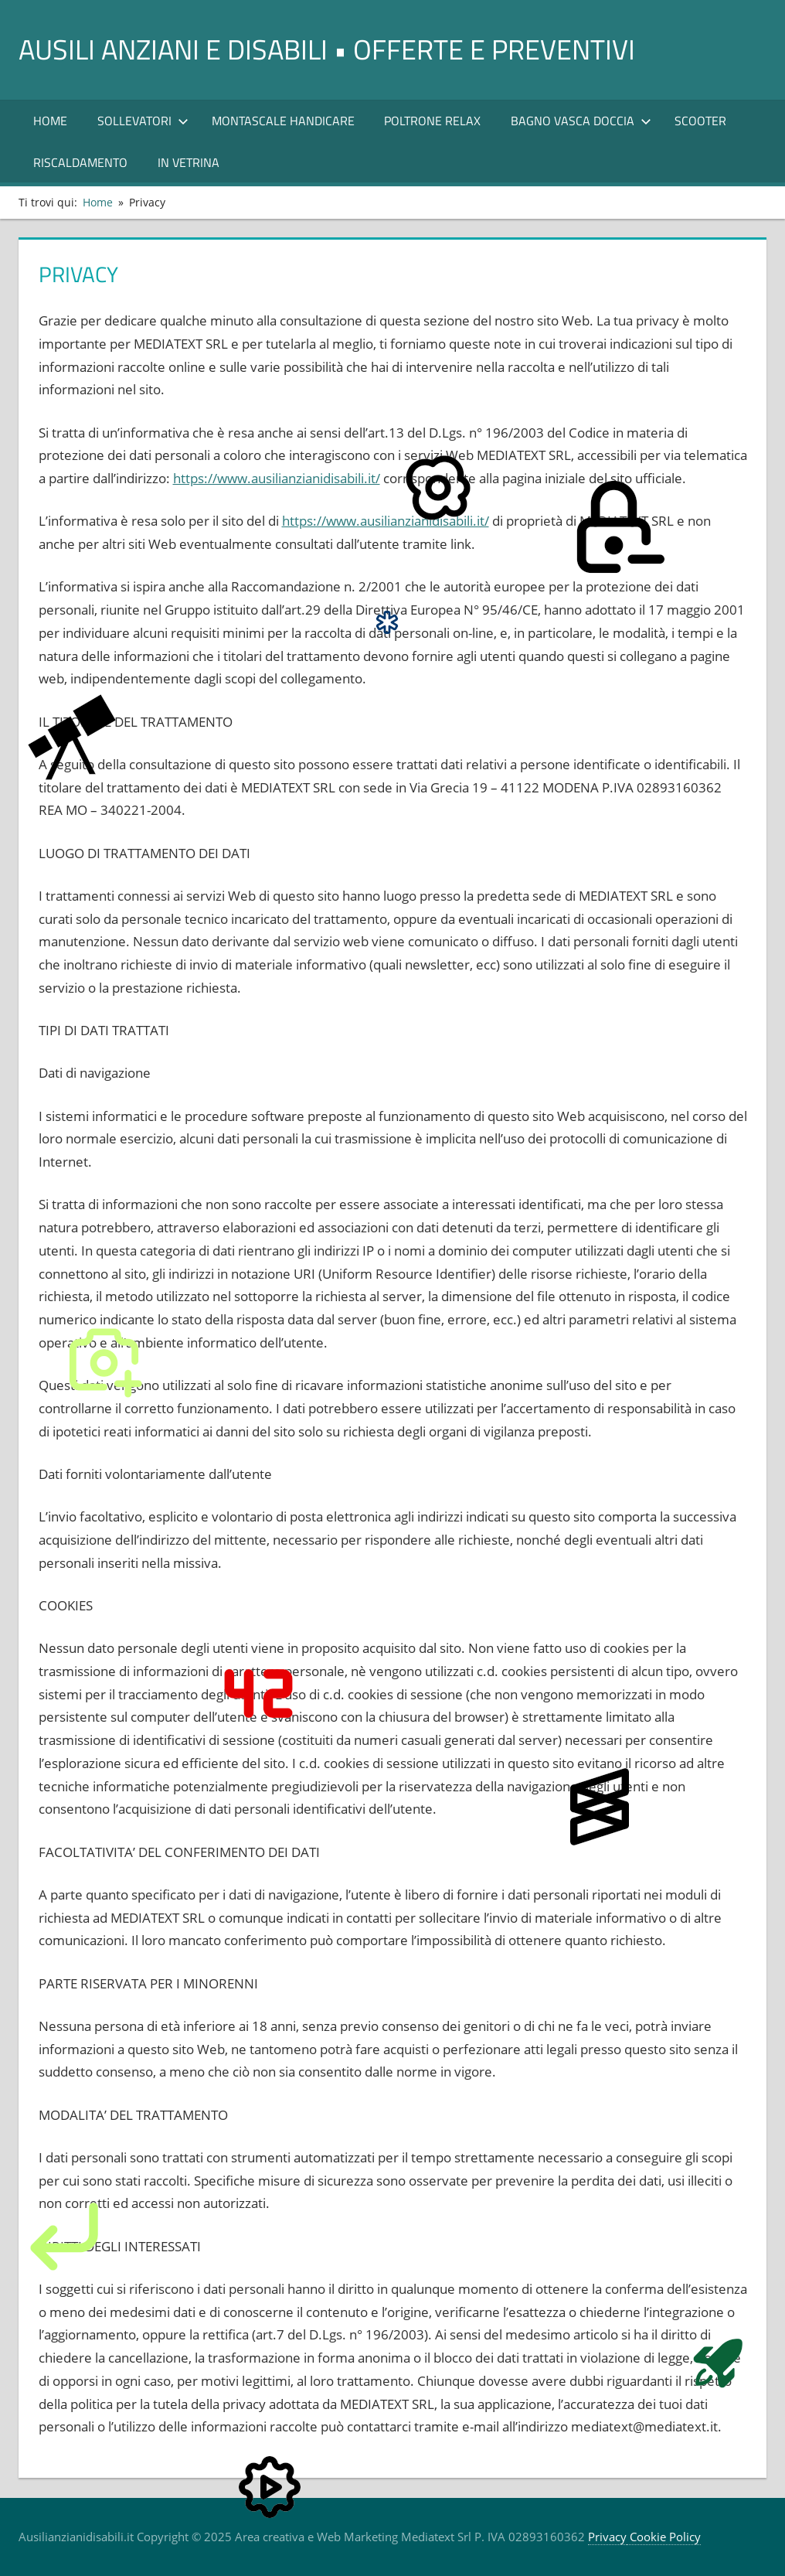  Describe the element at coordinates (72, 738) in the screenshot. I see `explore or discover new content` at that location.